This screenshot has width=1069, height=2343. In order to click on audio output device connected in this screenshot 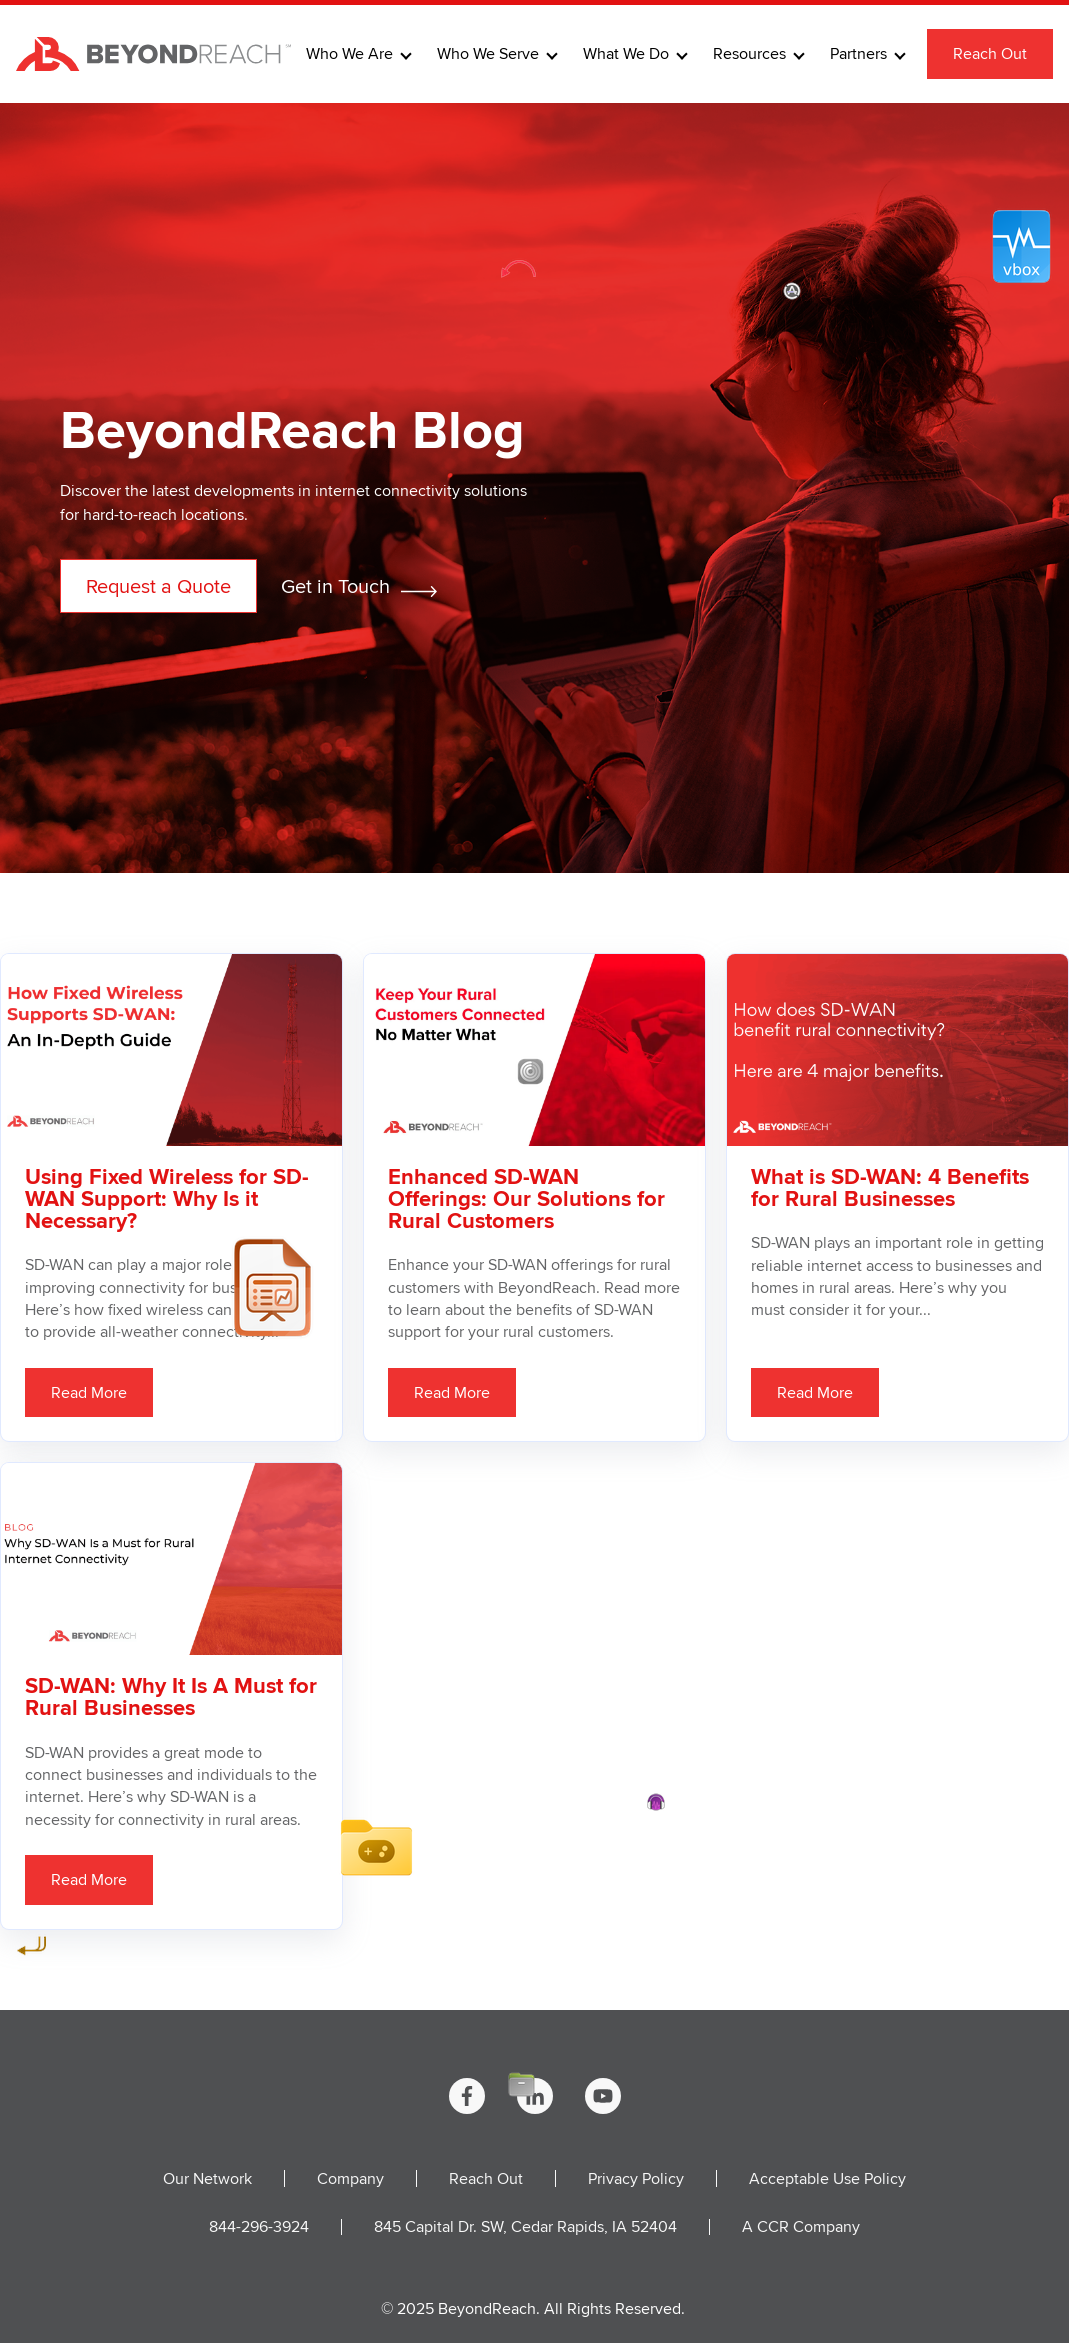, I will do `click(656, 1802)`.